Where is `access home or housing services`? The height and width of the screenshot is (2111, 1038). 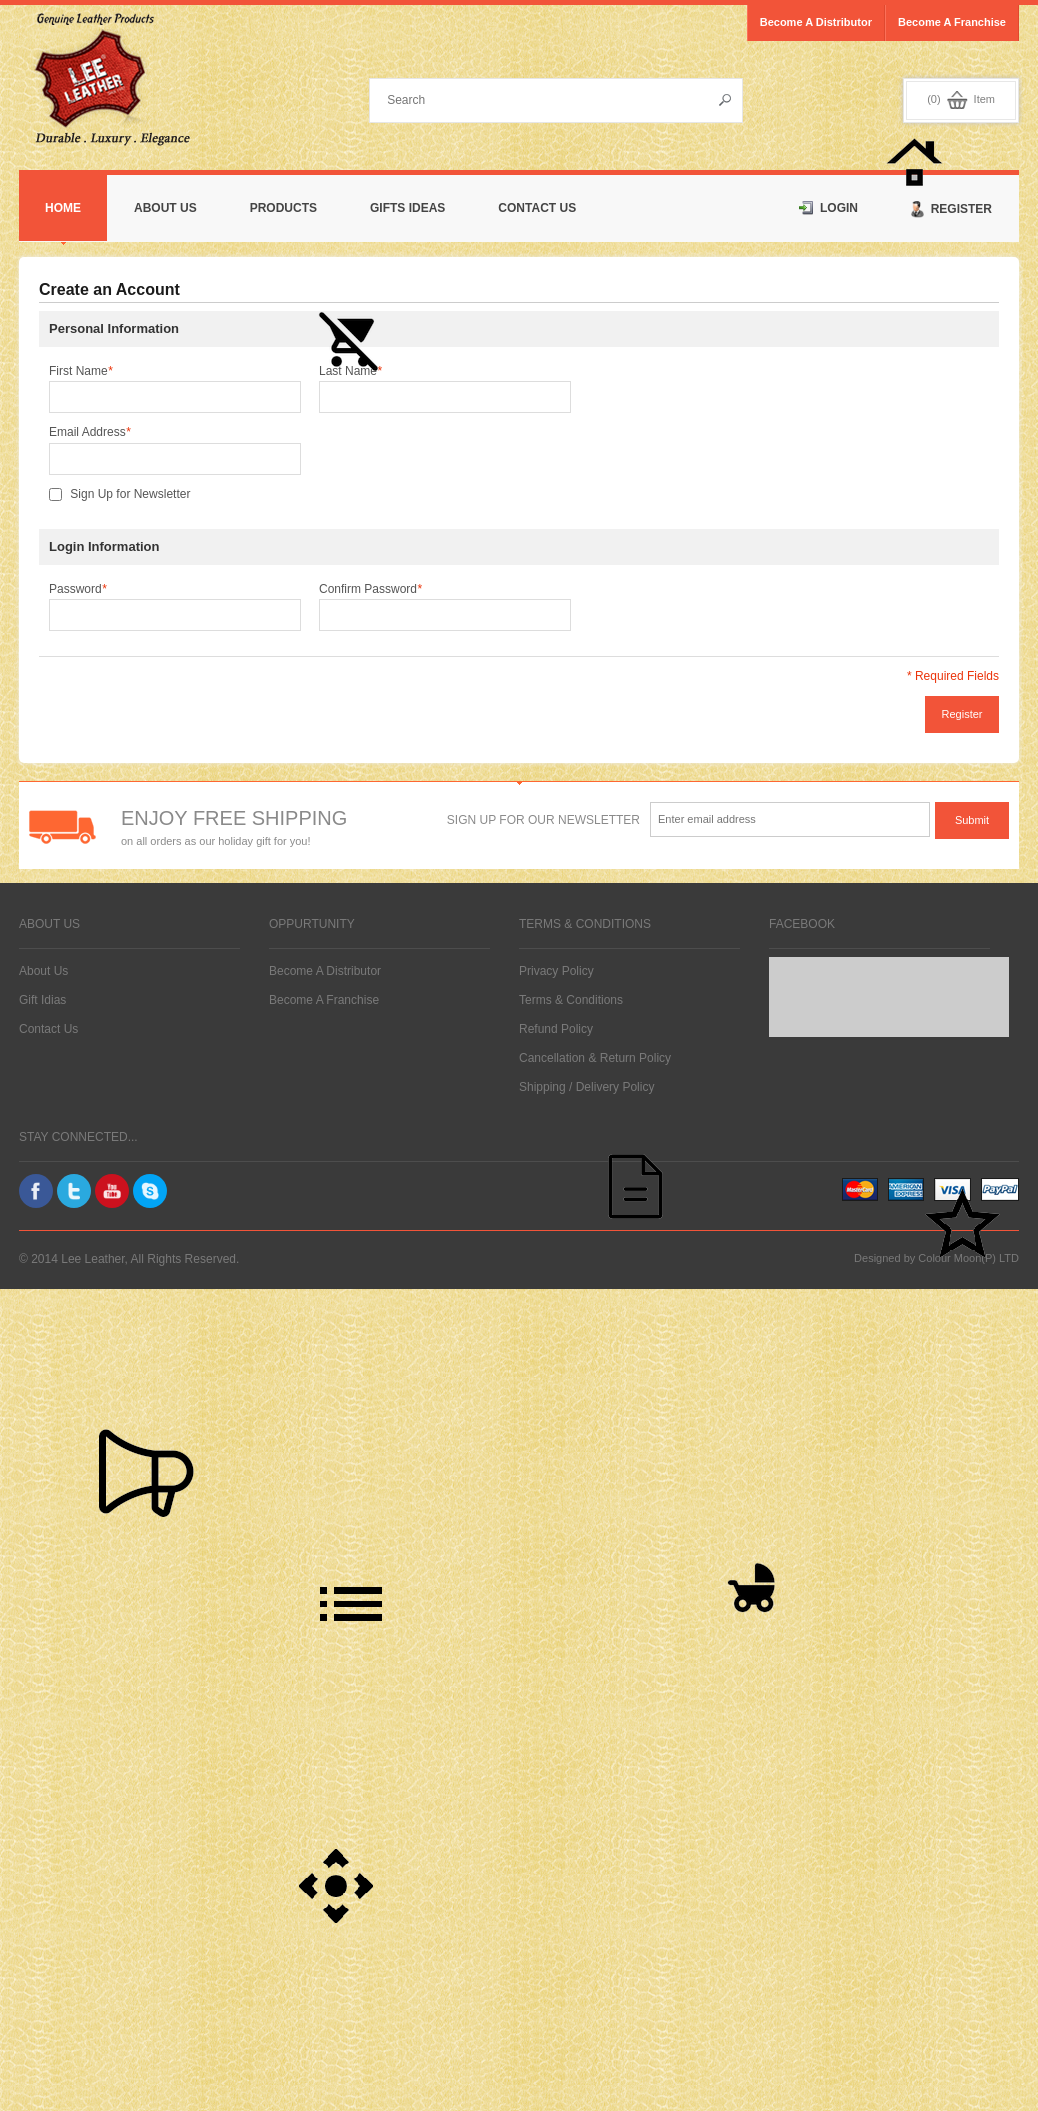 access home or housing services is located at coordinates (914, 163).